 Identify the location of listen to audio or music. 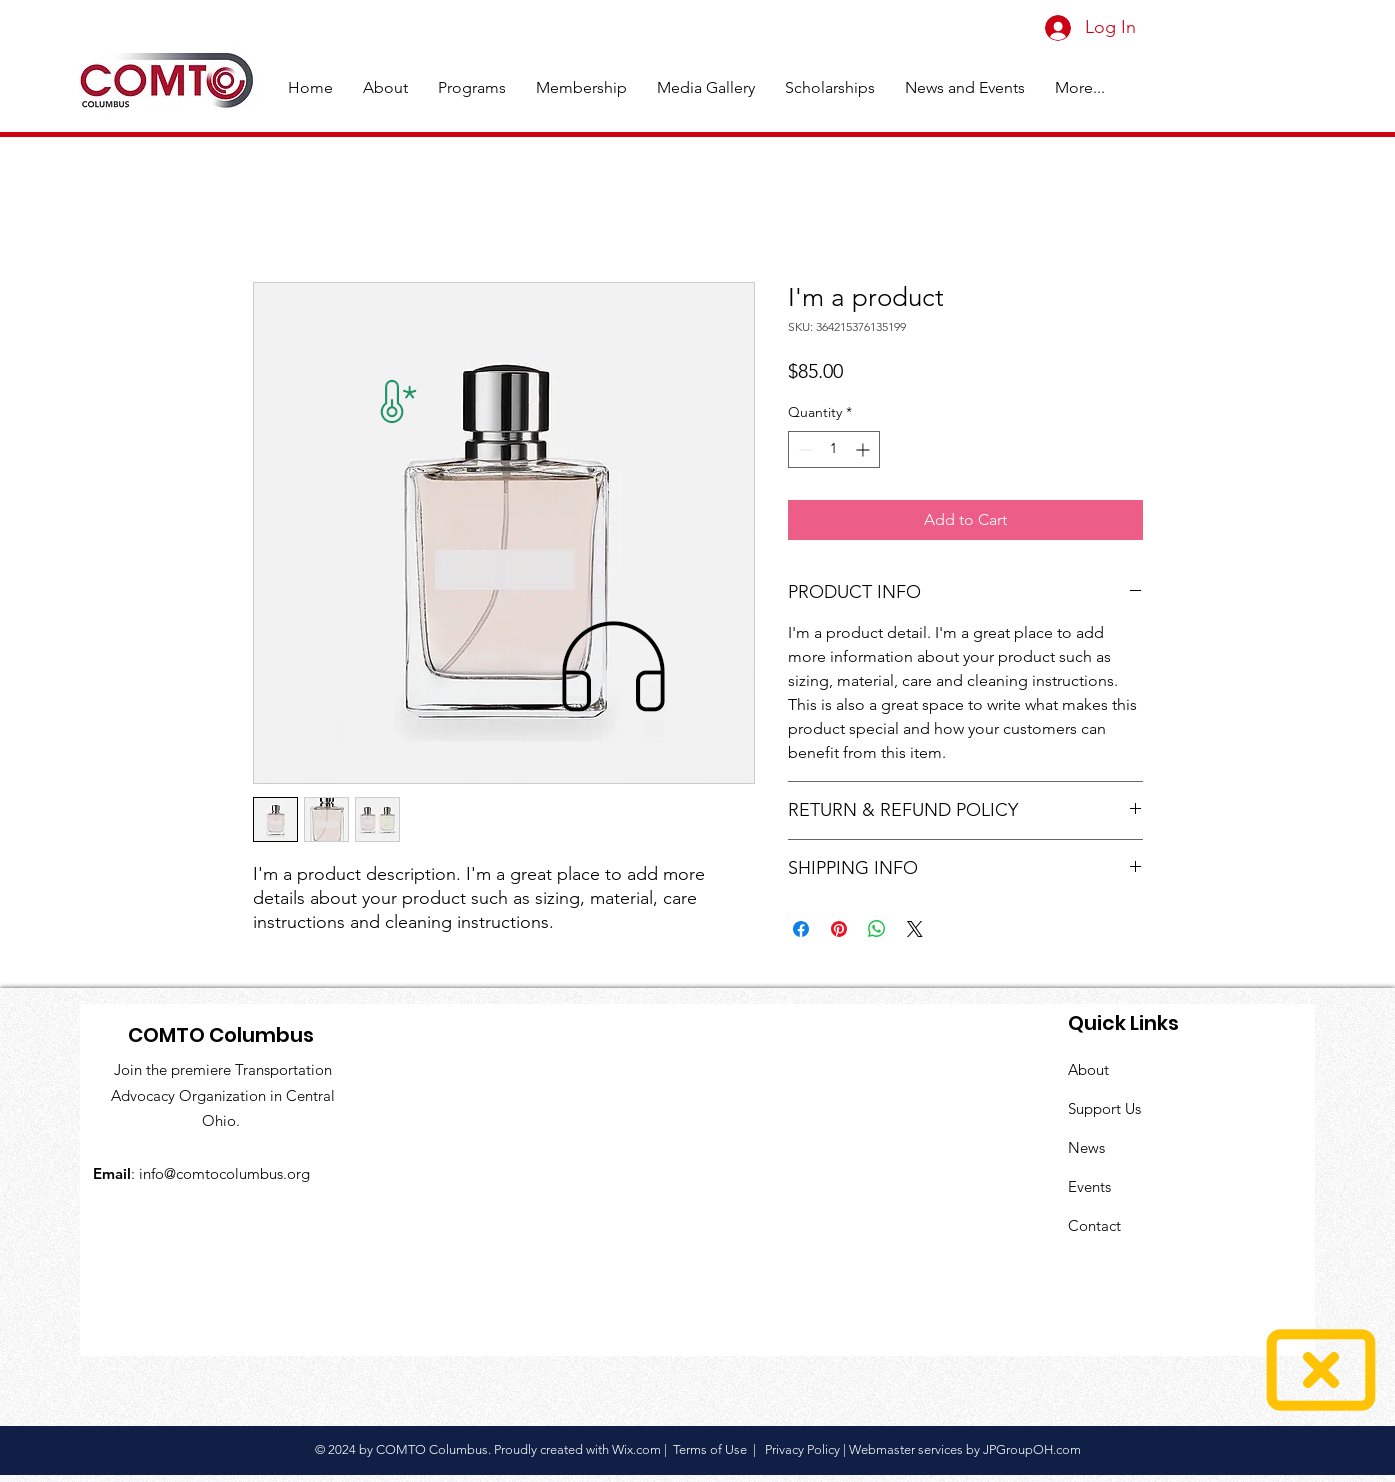
(613, 672).